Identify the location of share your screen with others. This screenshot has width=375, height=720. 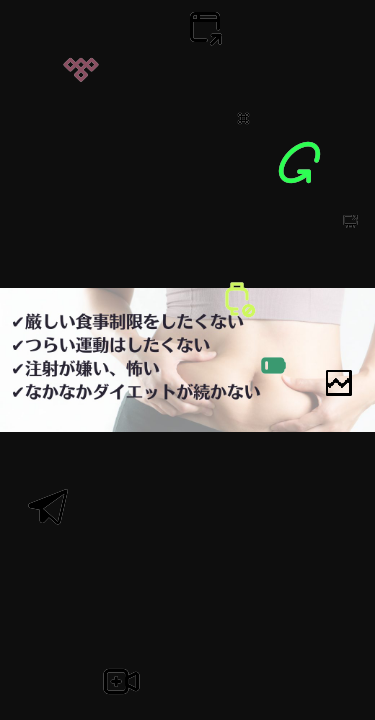
(350, 221).